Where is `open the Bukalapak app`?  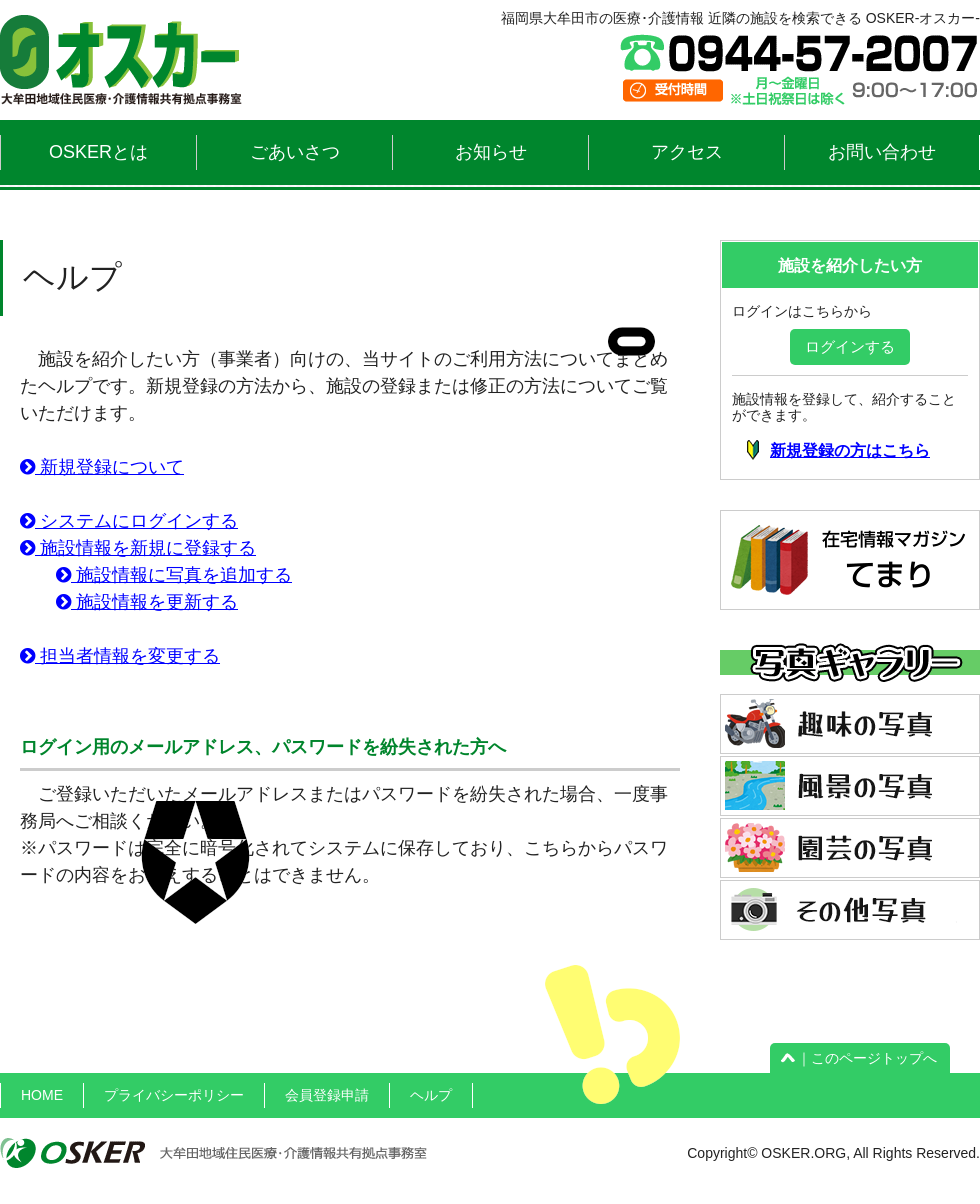
open the Bukalapak app is located at coordinates (612, 1034).